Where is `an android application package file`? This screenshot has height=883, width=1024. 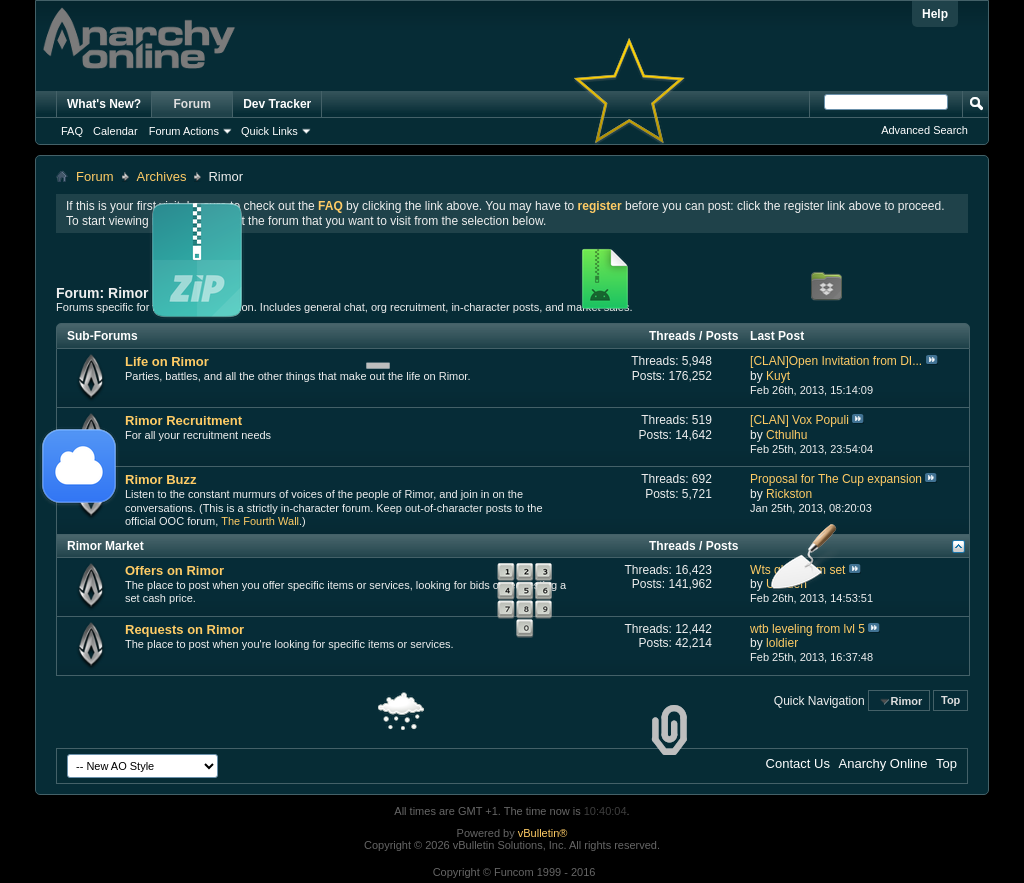 an android application package file is located at coordinates (605, 280).